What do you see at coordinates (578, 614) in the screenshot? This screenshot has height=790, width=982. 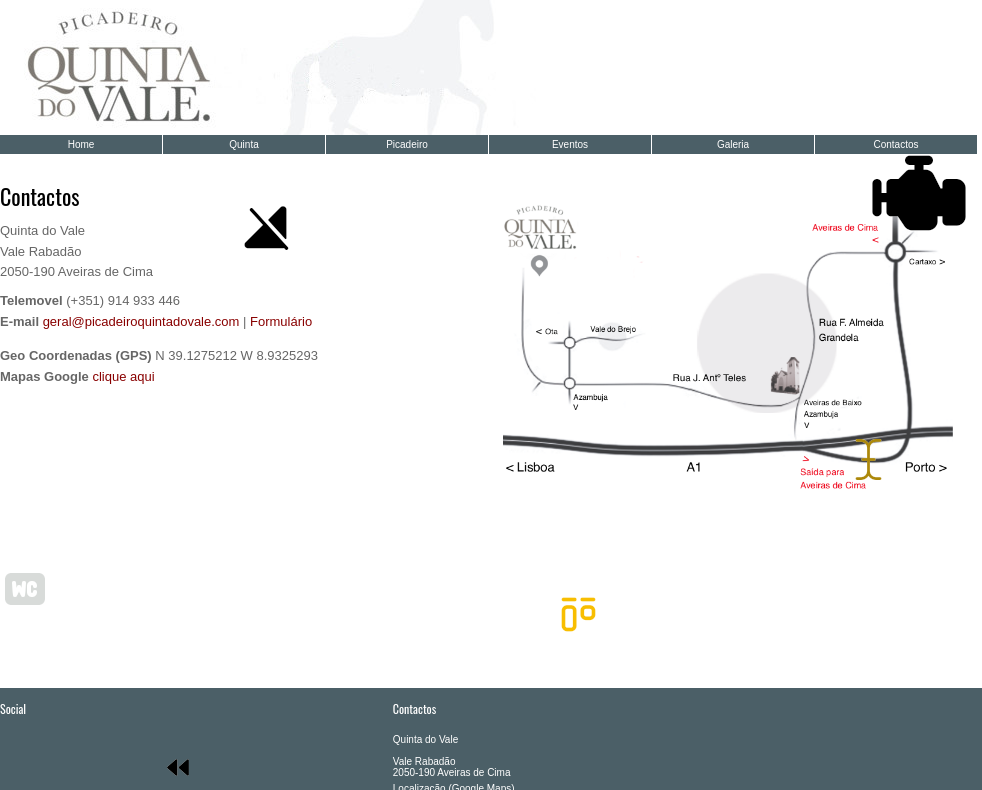 I see `switch to kanban board view` at bounding box center [578, 614].